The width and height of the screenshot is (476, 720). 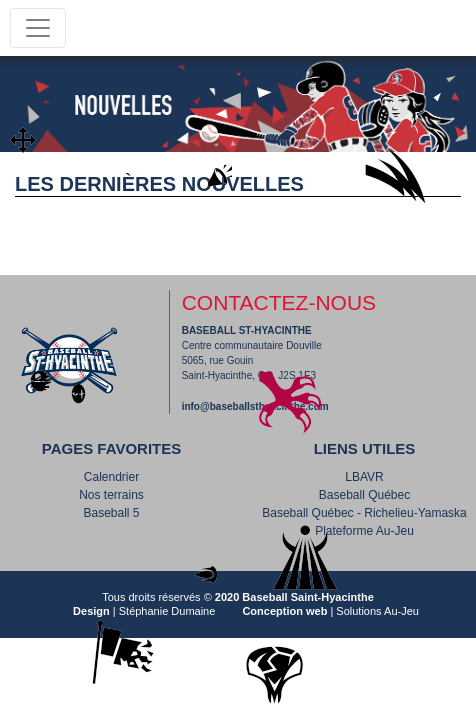 I want to click on select the lucifer cannon weapon, so click(x=205, y=574).